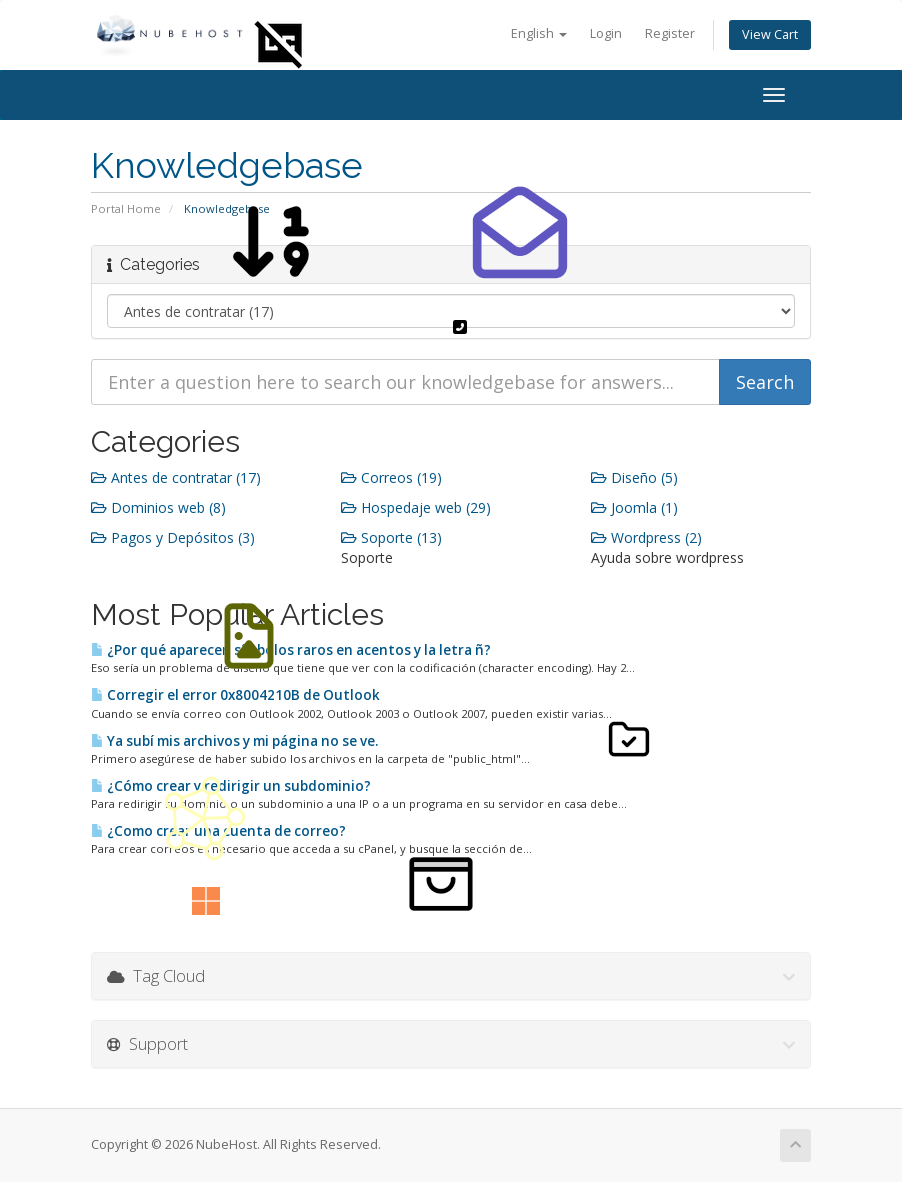 Image resolution: width=902 pixels, height=1182 pixels. I want to click on view image file, so click(249, 636).